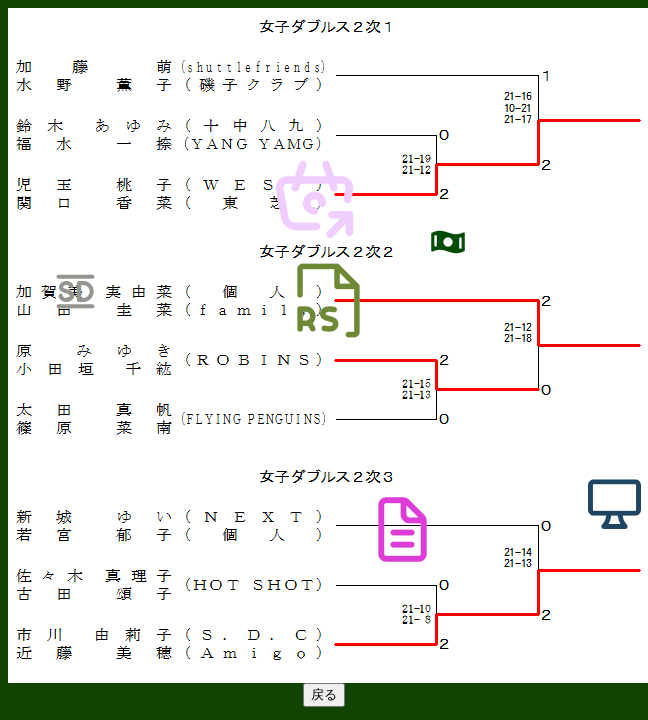  I want to click on view payment or transaction history, so click(448, 242).